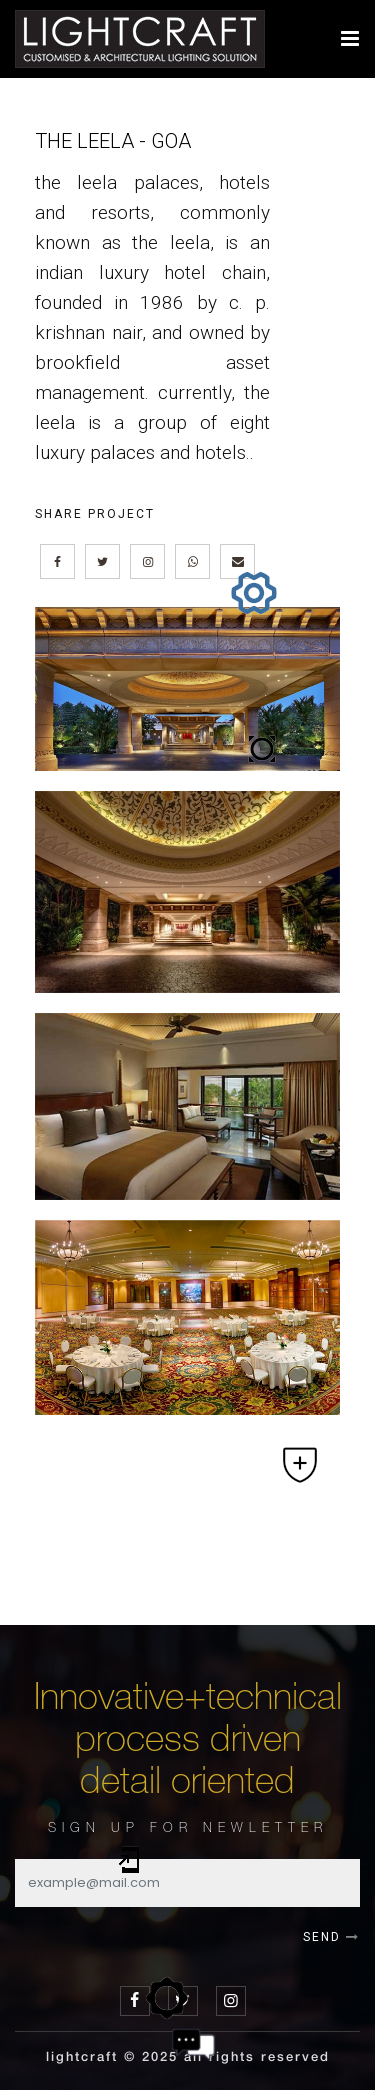 This screenshot has height=2090, width=375. What do you see at coordinates (254, 593) in the screenshot?
I see `access settings or preferences` at bounding box center [254, 593].